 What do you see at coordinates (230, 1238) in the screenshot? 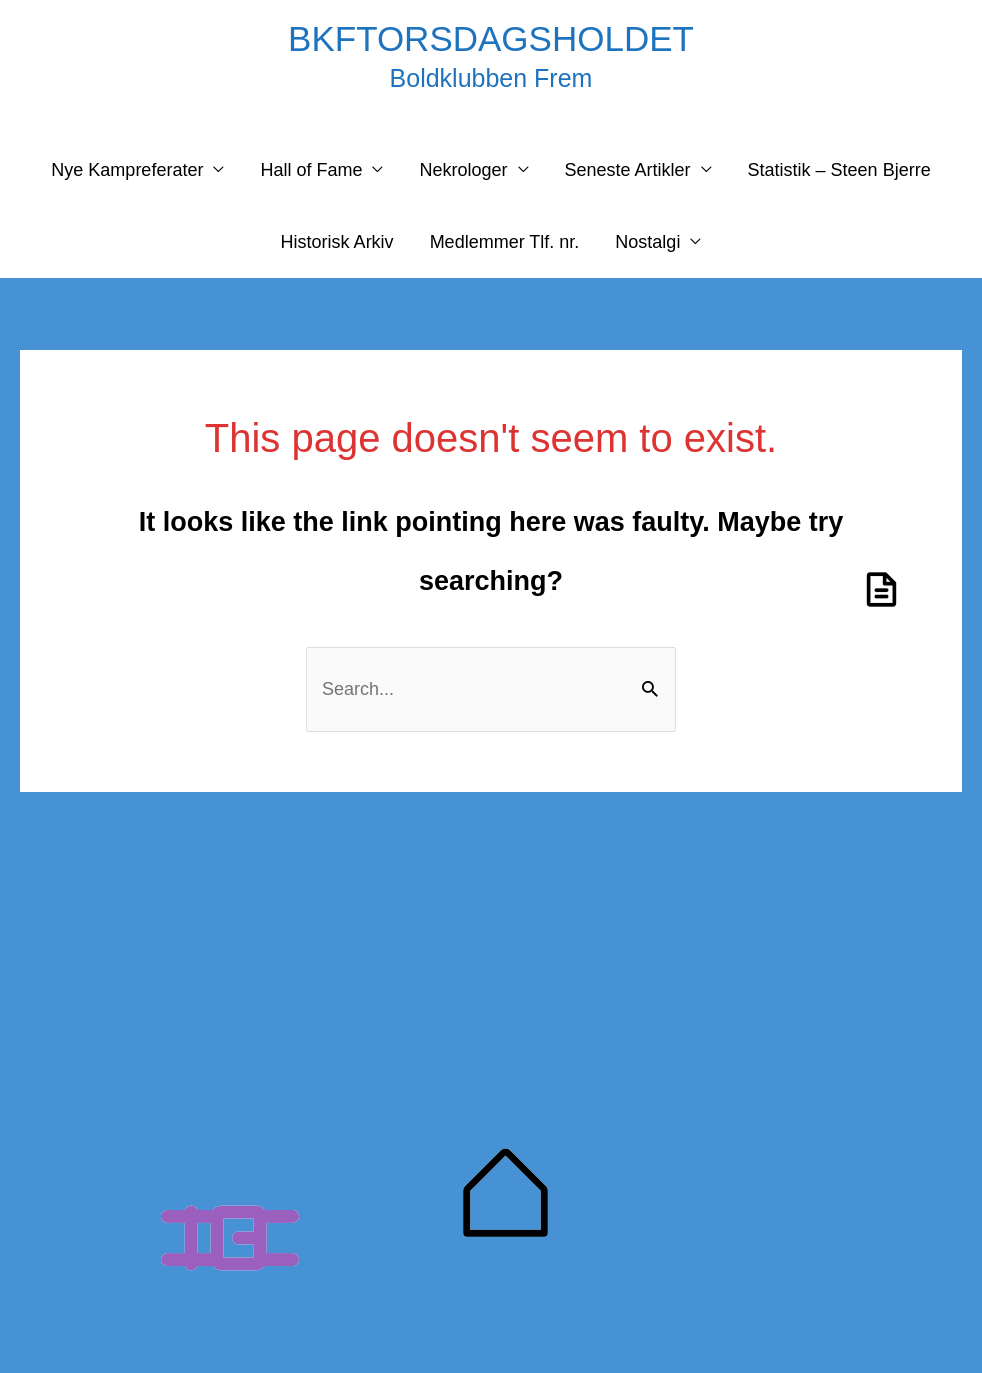
I see `adjust clothing or accessory settings` at bounding box center [230, 1238].